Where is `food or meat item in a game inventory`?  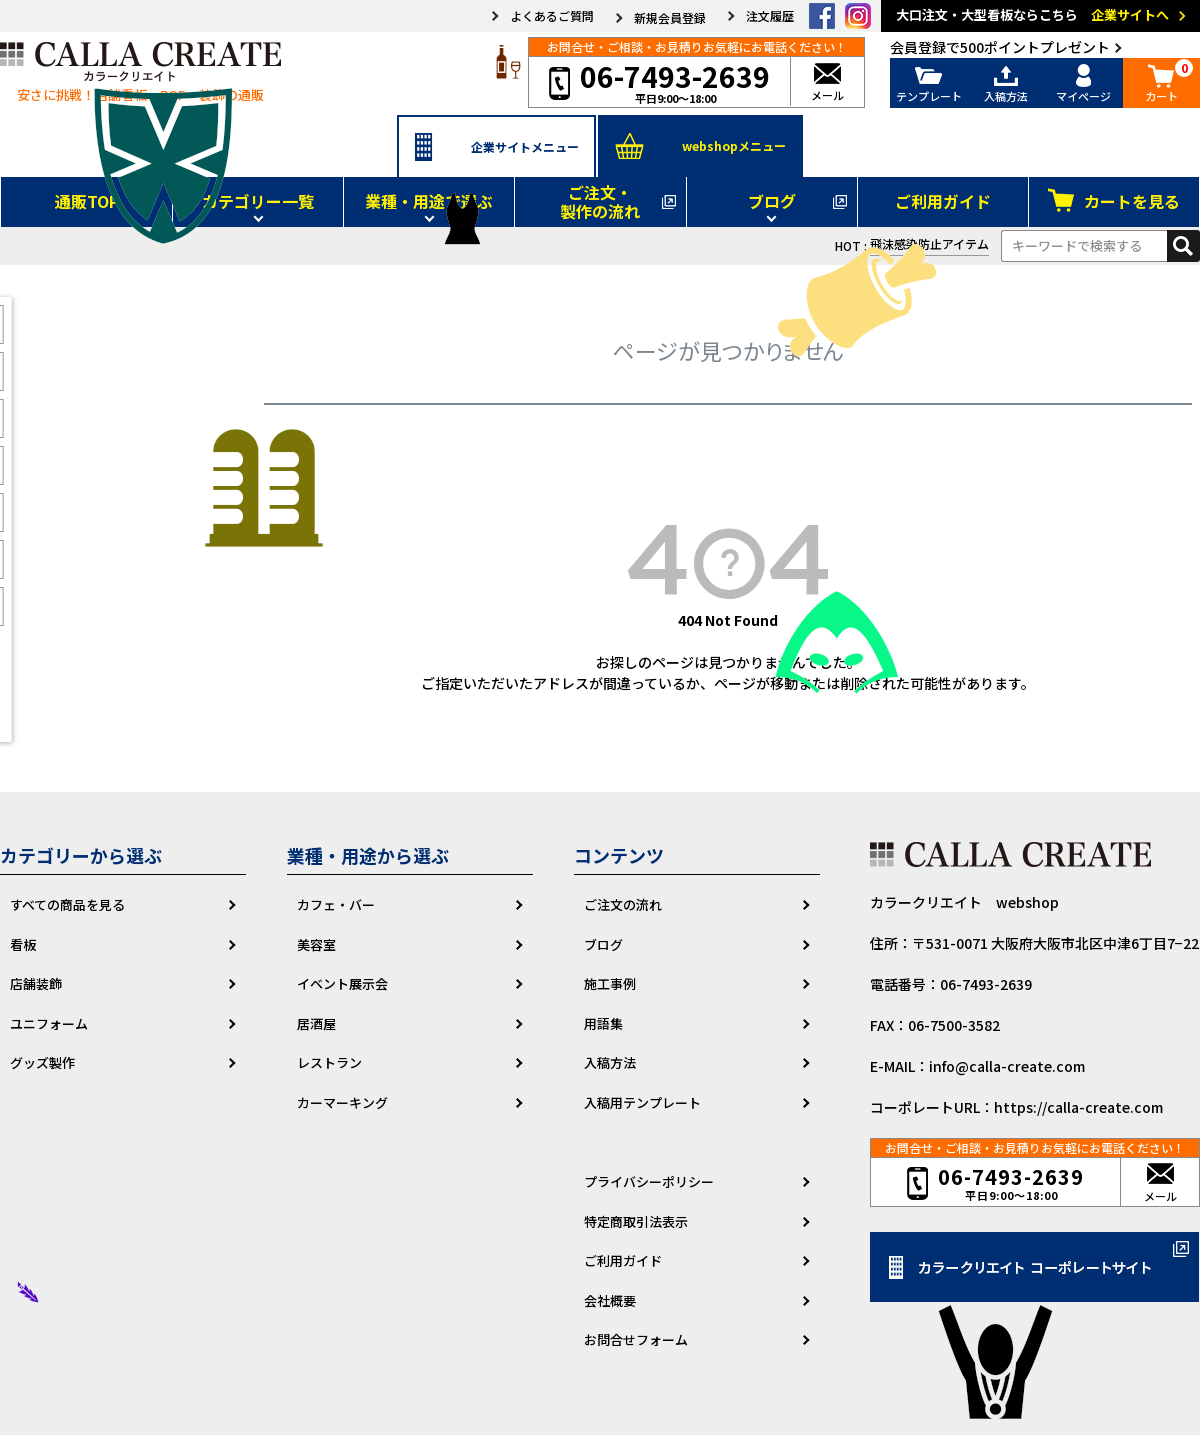 food or meat item in a game inventory is located at coordinates (855, 295).